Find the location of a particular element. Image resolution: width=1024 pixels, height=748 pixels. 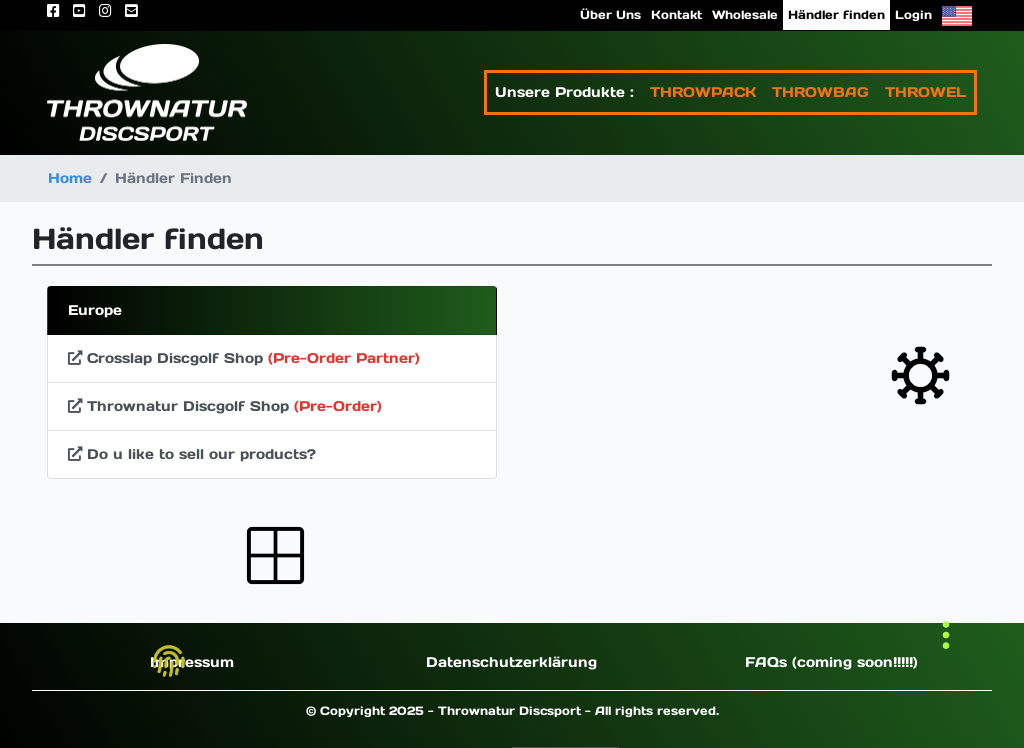

view items in grid layout is located at coordinates (275, 555).